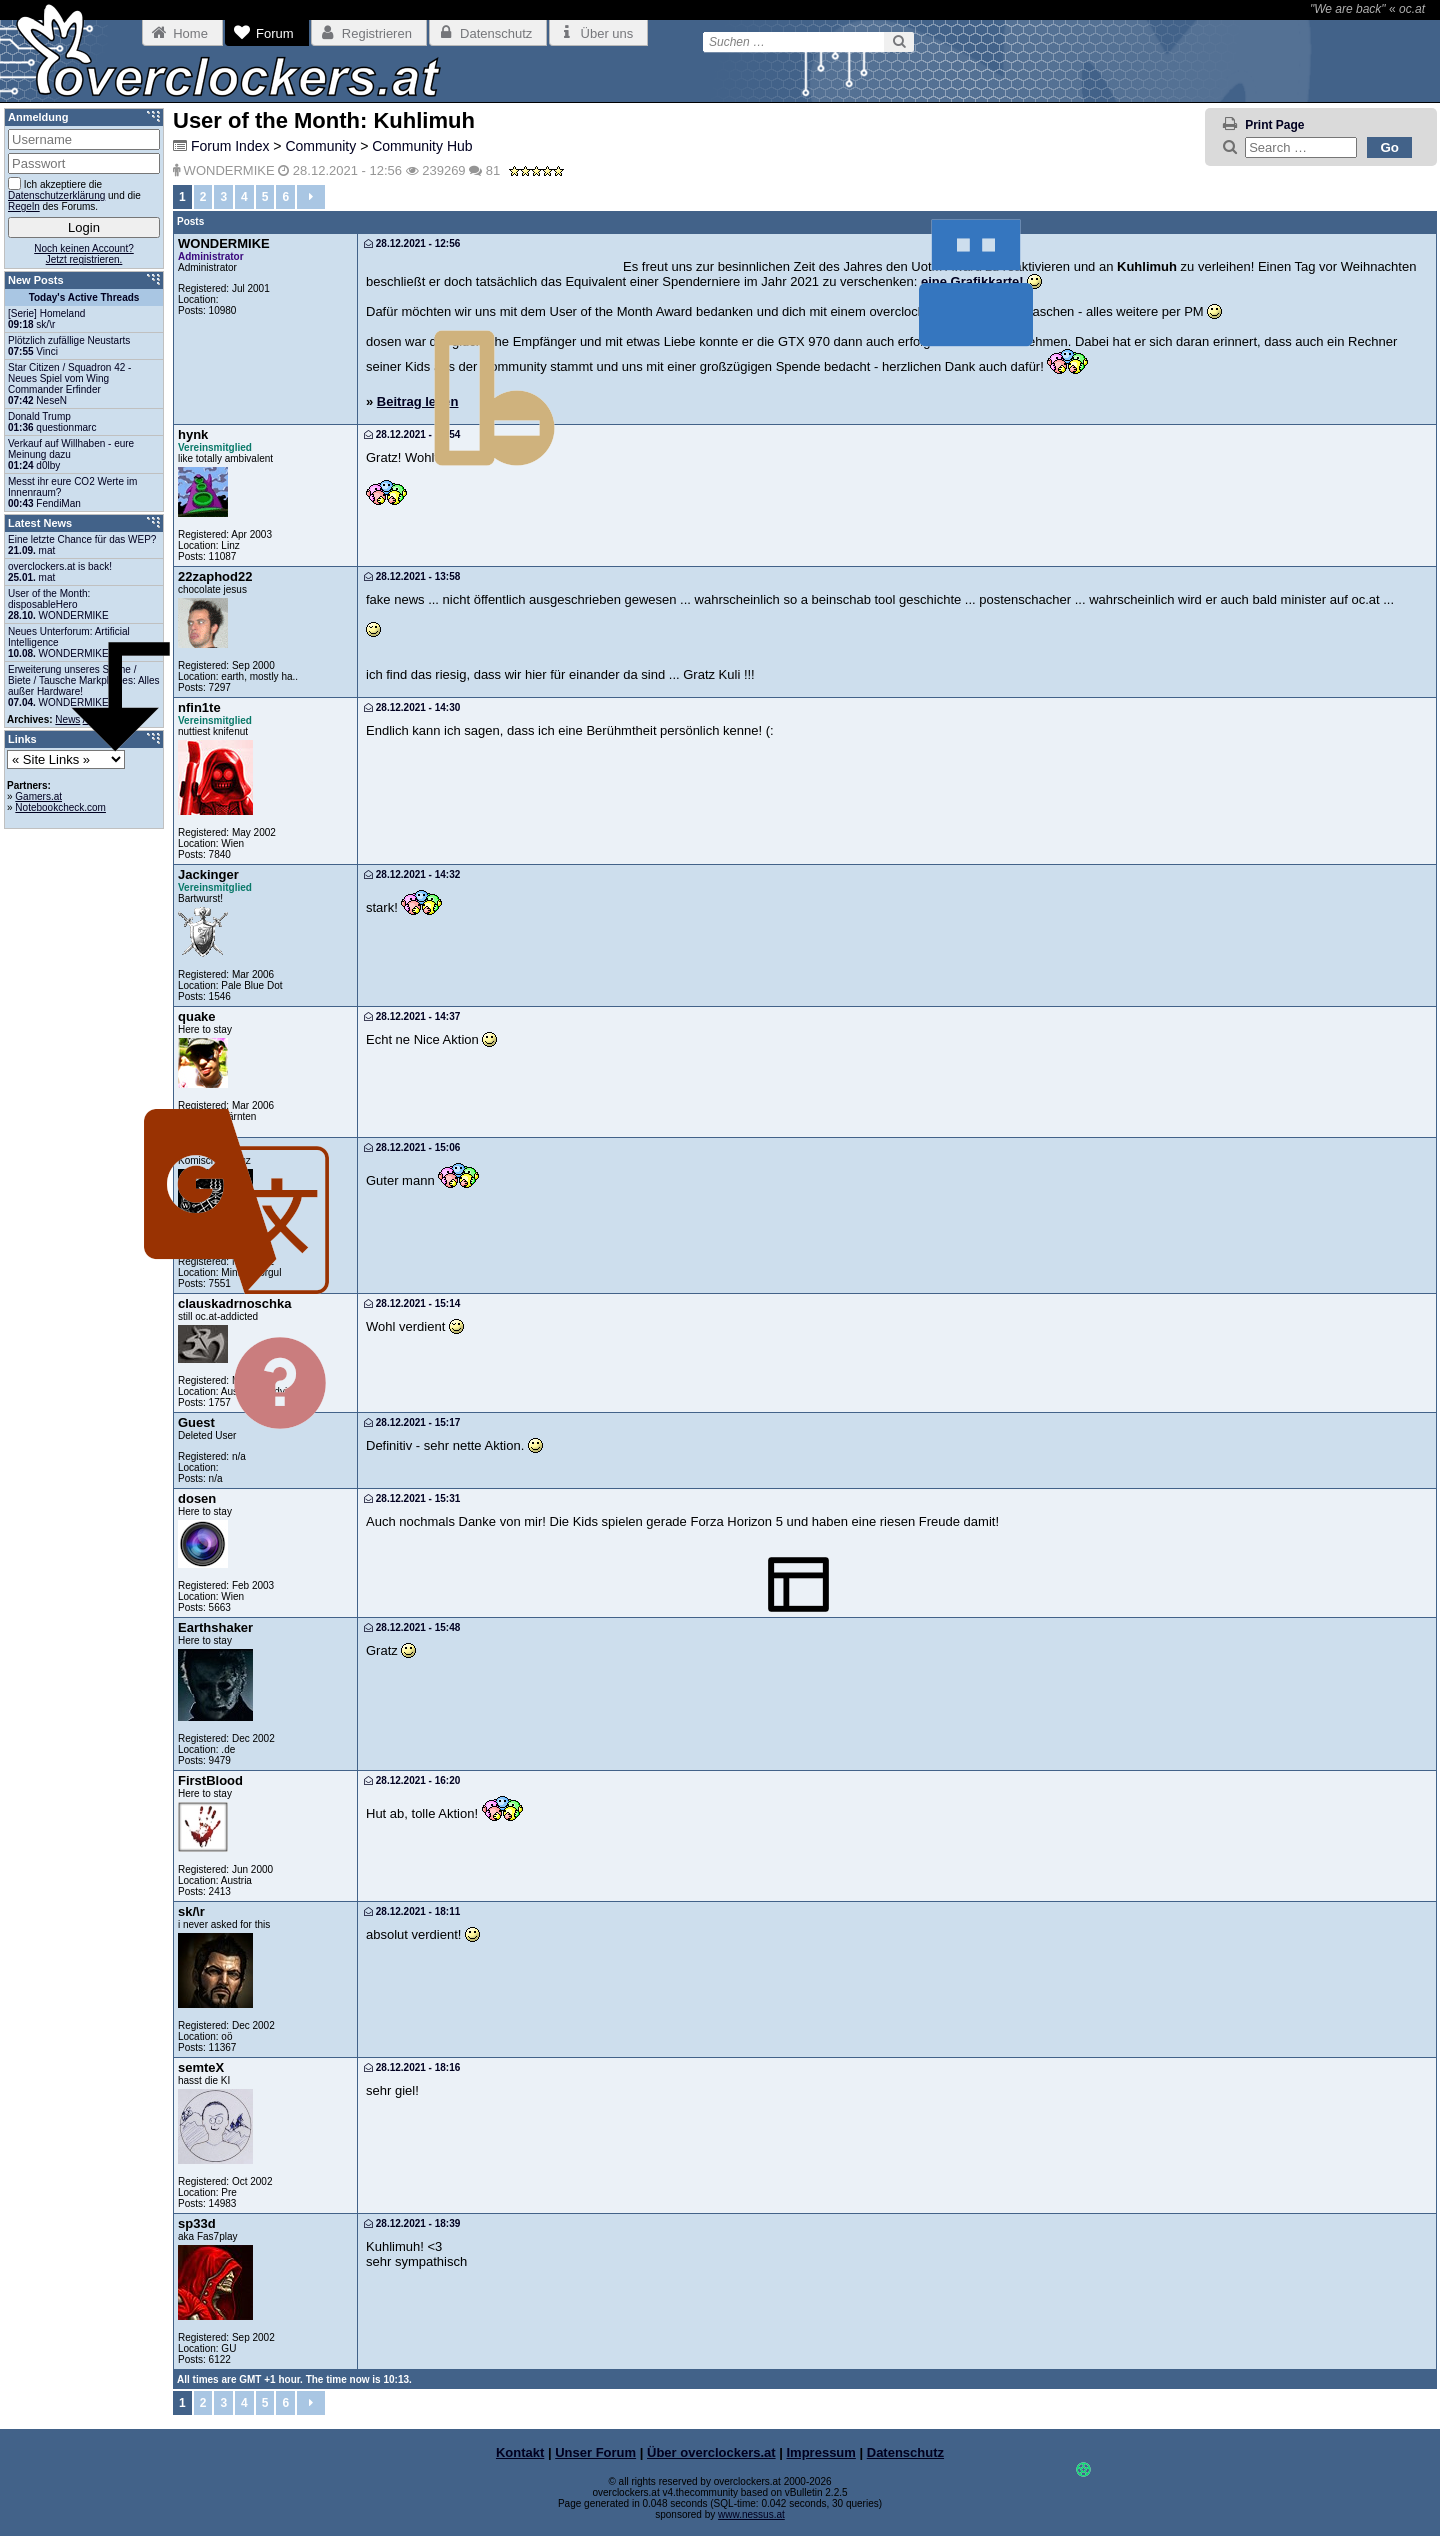 The height and width of the screenshot is (2536, 1440). Describe the element at coordinates (1083, 2469) in the screenshot. I see `access football or soccer content` at that location.